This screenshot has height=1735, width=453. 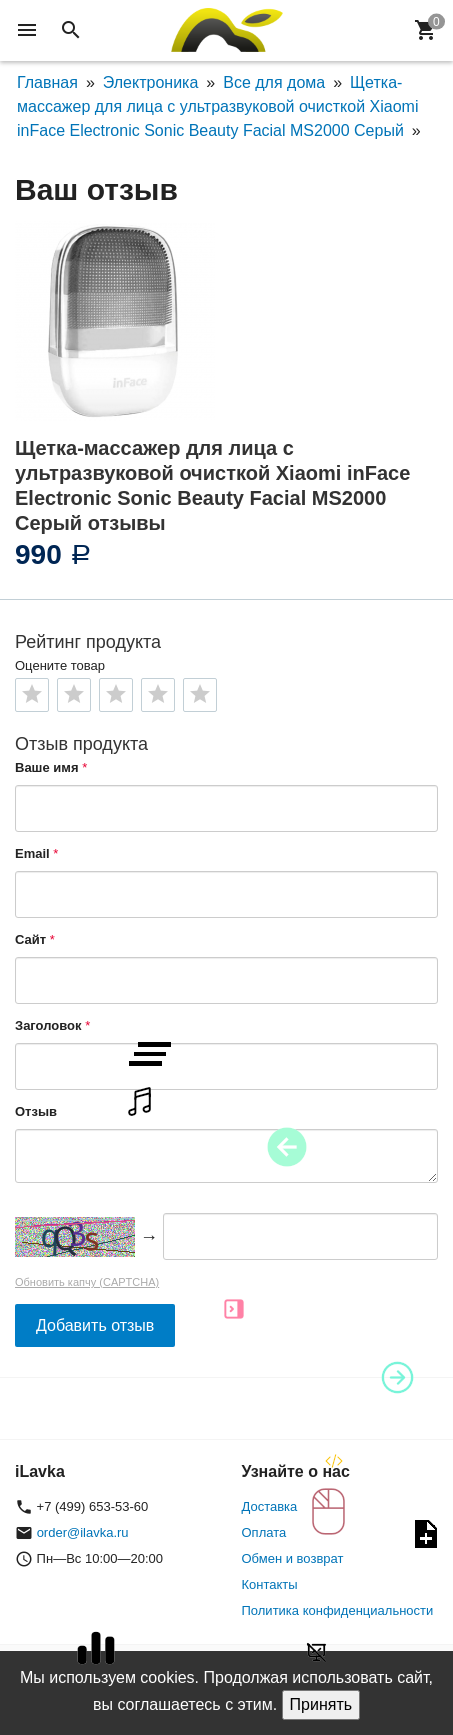 What do you see at coordinates (334, 1461) in the screenshot?
I see `view or edit source code` at bounding box center [334, 1461].